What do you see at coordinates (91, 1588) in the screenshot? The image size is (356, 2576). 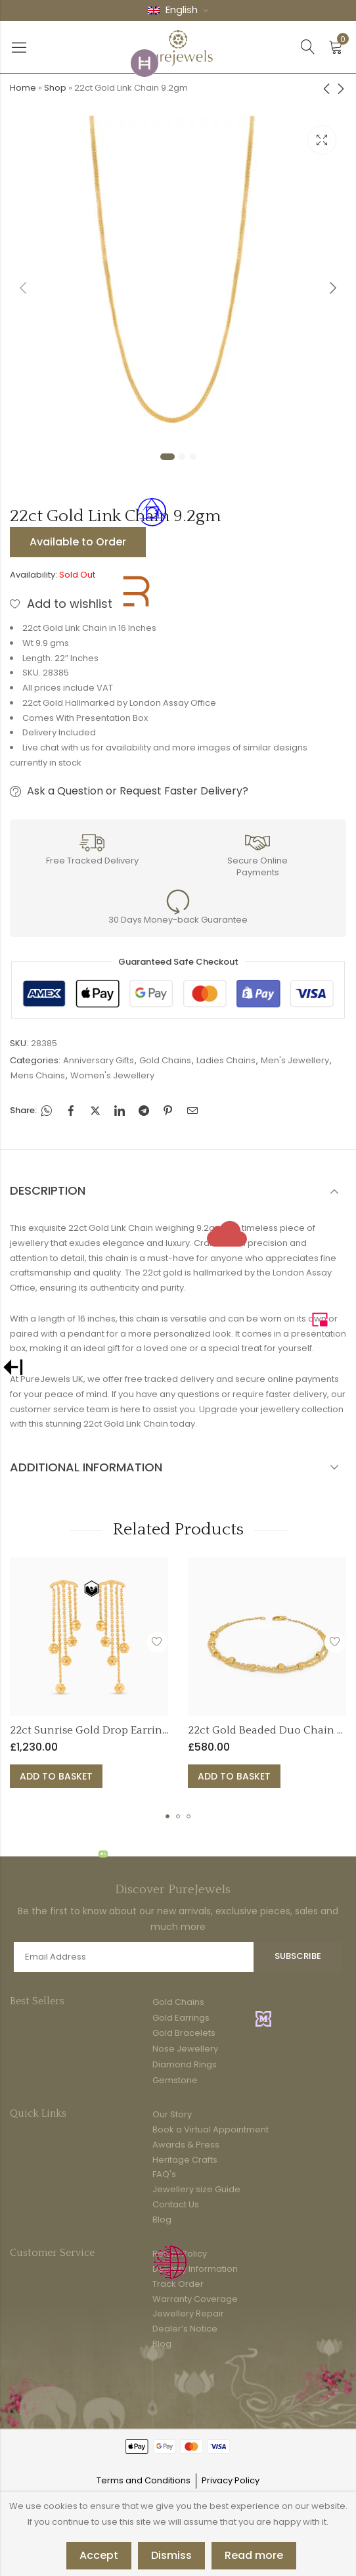 I see `chart.js library logo` at bounding box center [91, 1588].